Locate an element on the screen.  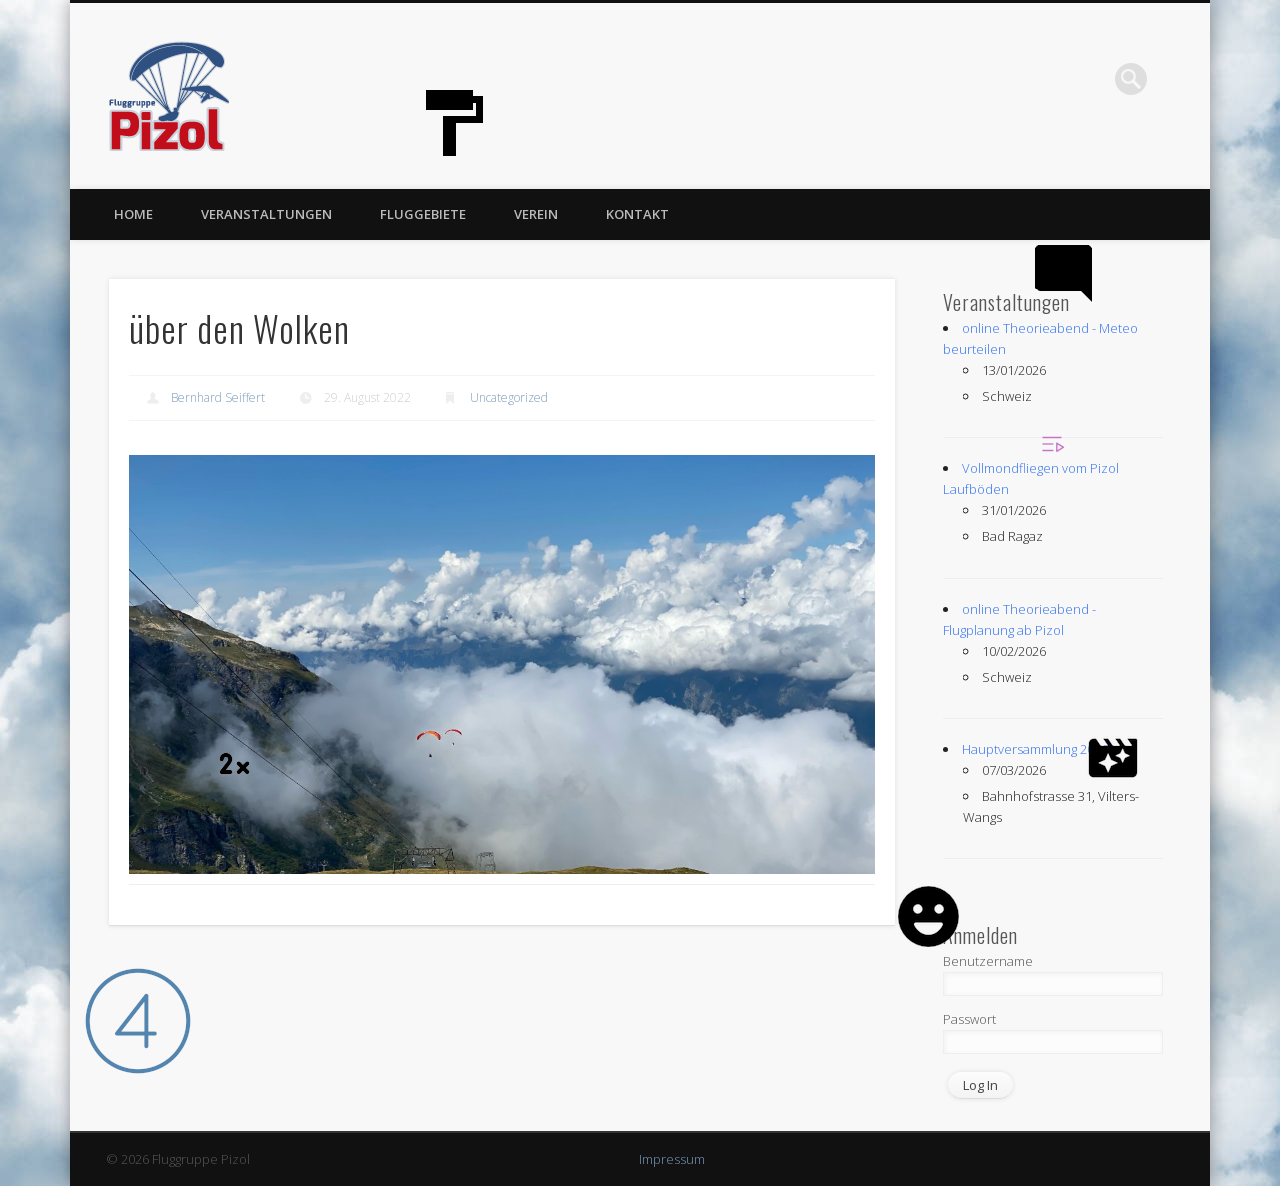
apply visual effects or filters to a video is located at coordinates (1113, 758).